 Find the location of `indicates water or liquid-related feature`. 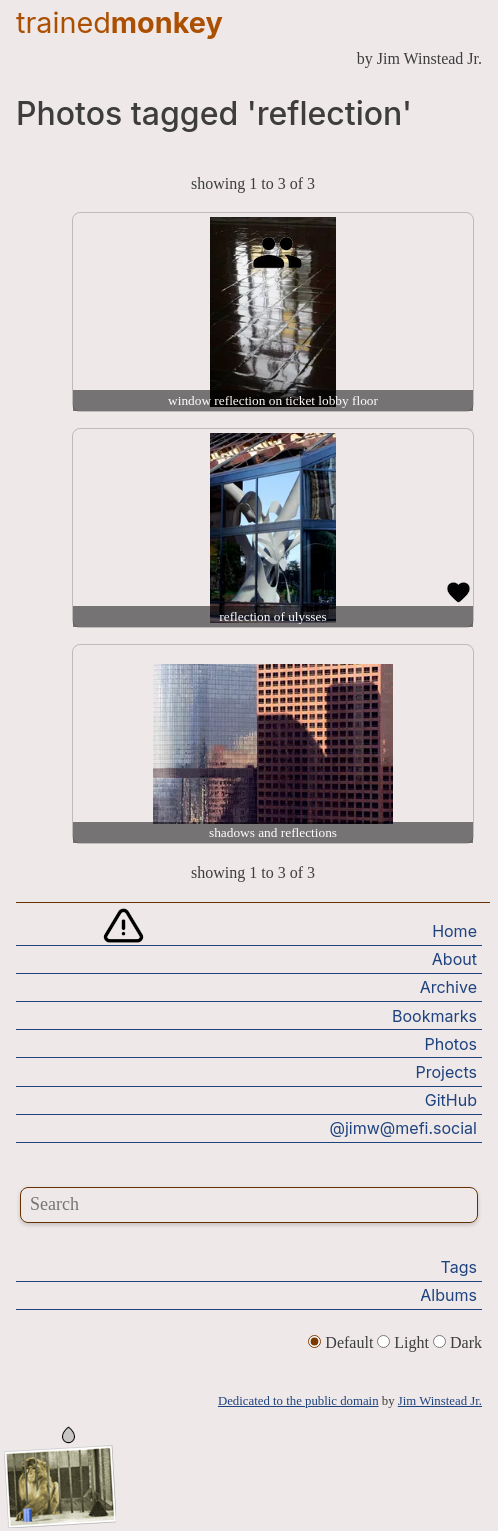

indicates water or liquid-related feature is located at coordinates (68, 1435).